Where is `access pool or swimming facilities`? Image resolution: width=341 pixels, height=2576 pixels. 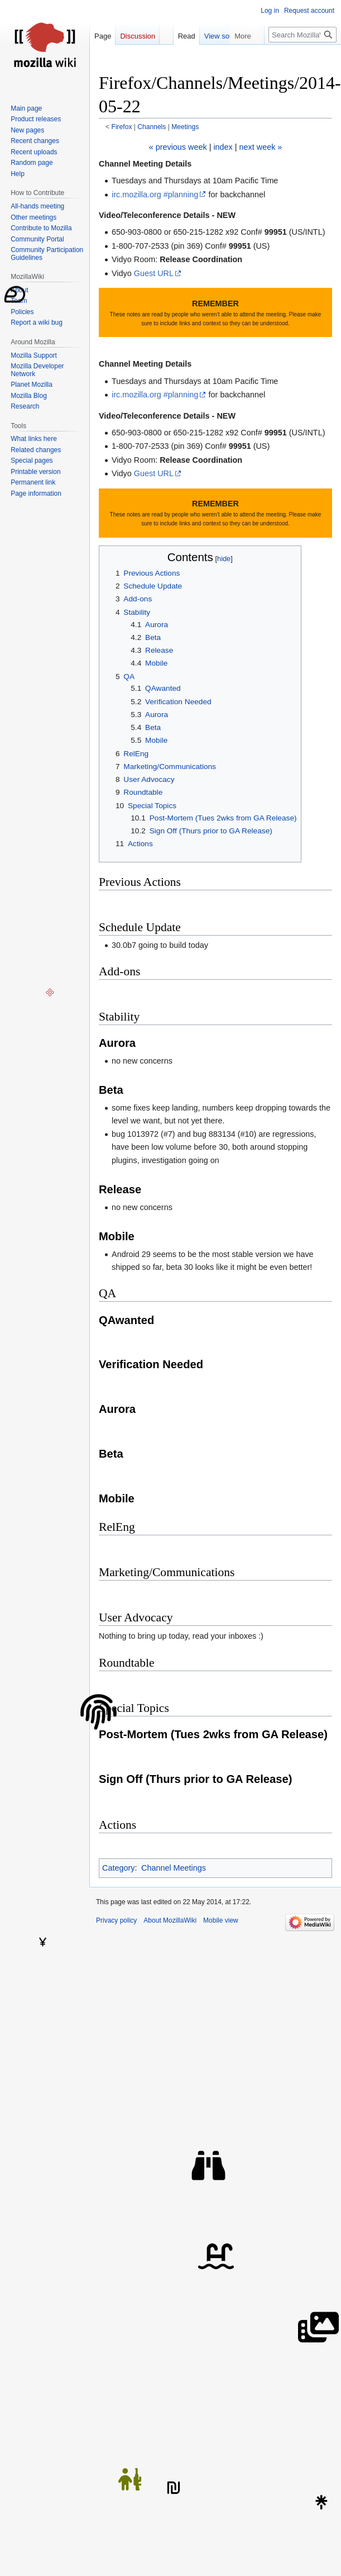 access pool or swimming facilities is located at coordinates (216, 2256).